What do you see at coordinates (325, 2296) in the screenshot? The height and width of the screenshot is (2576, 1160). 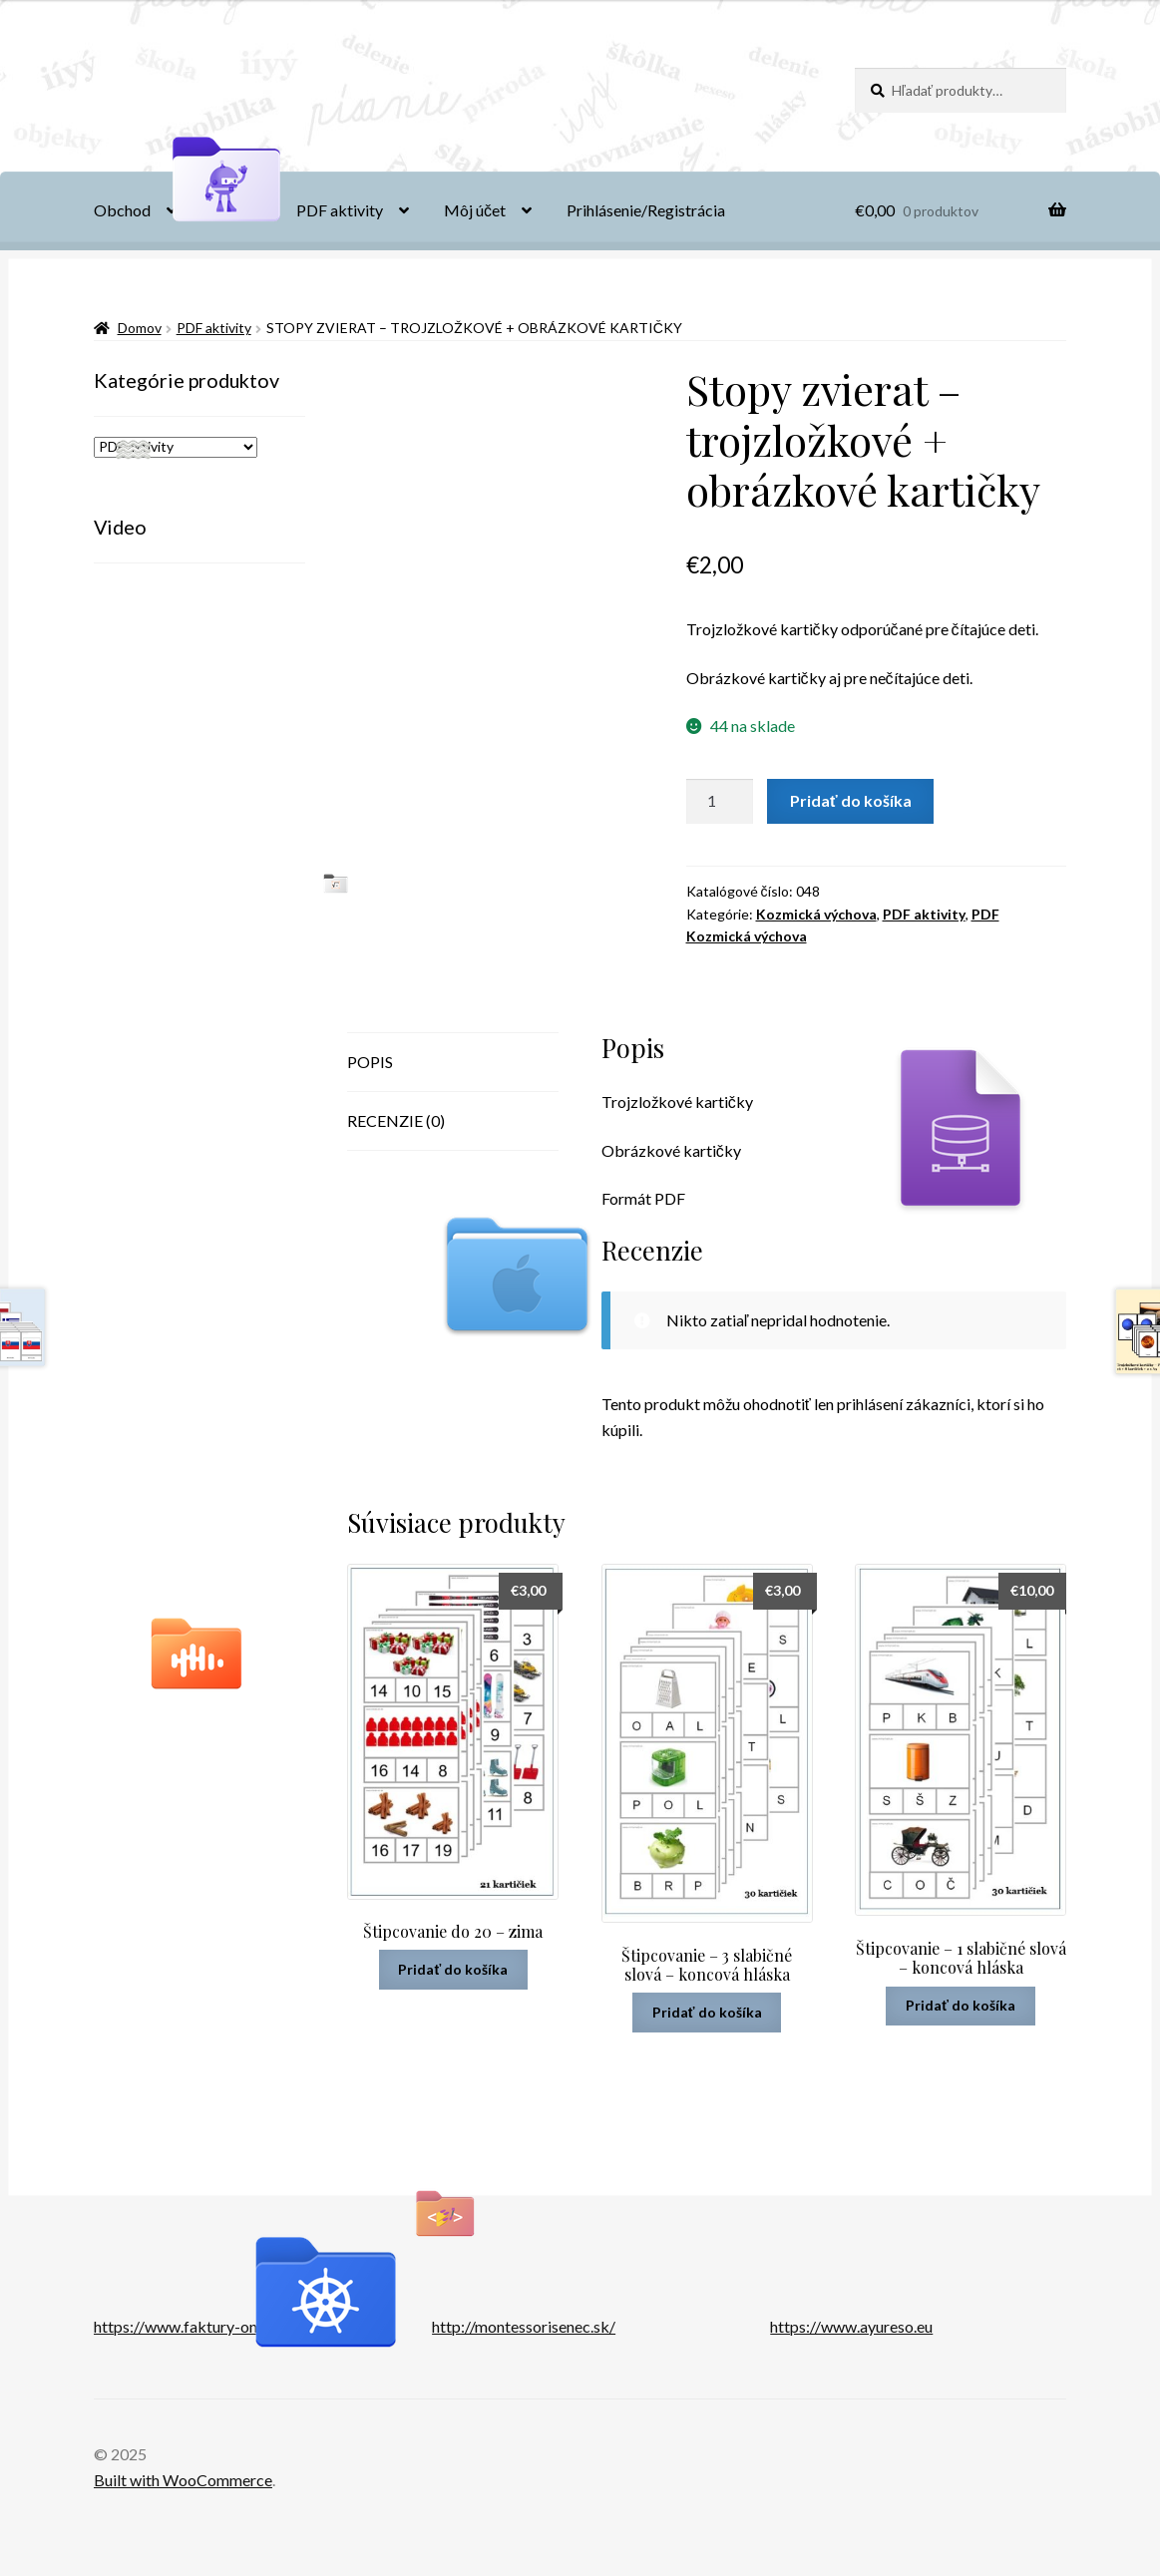 I see `open kubernetes project files` at bounding box center [325, 2296].